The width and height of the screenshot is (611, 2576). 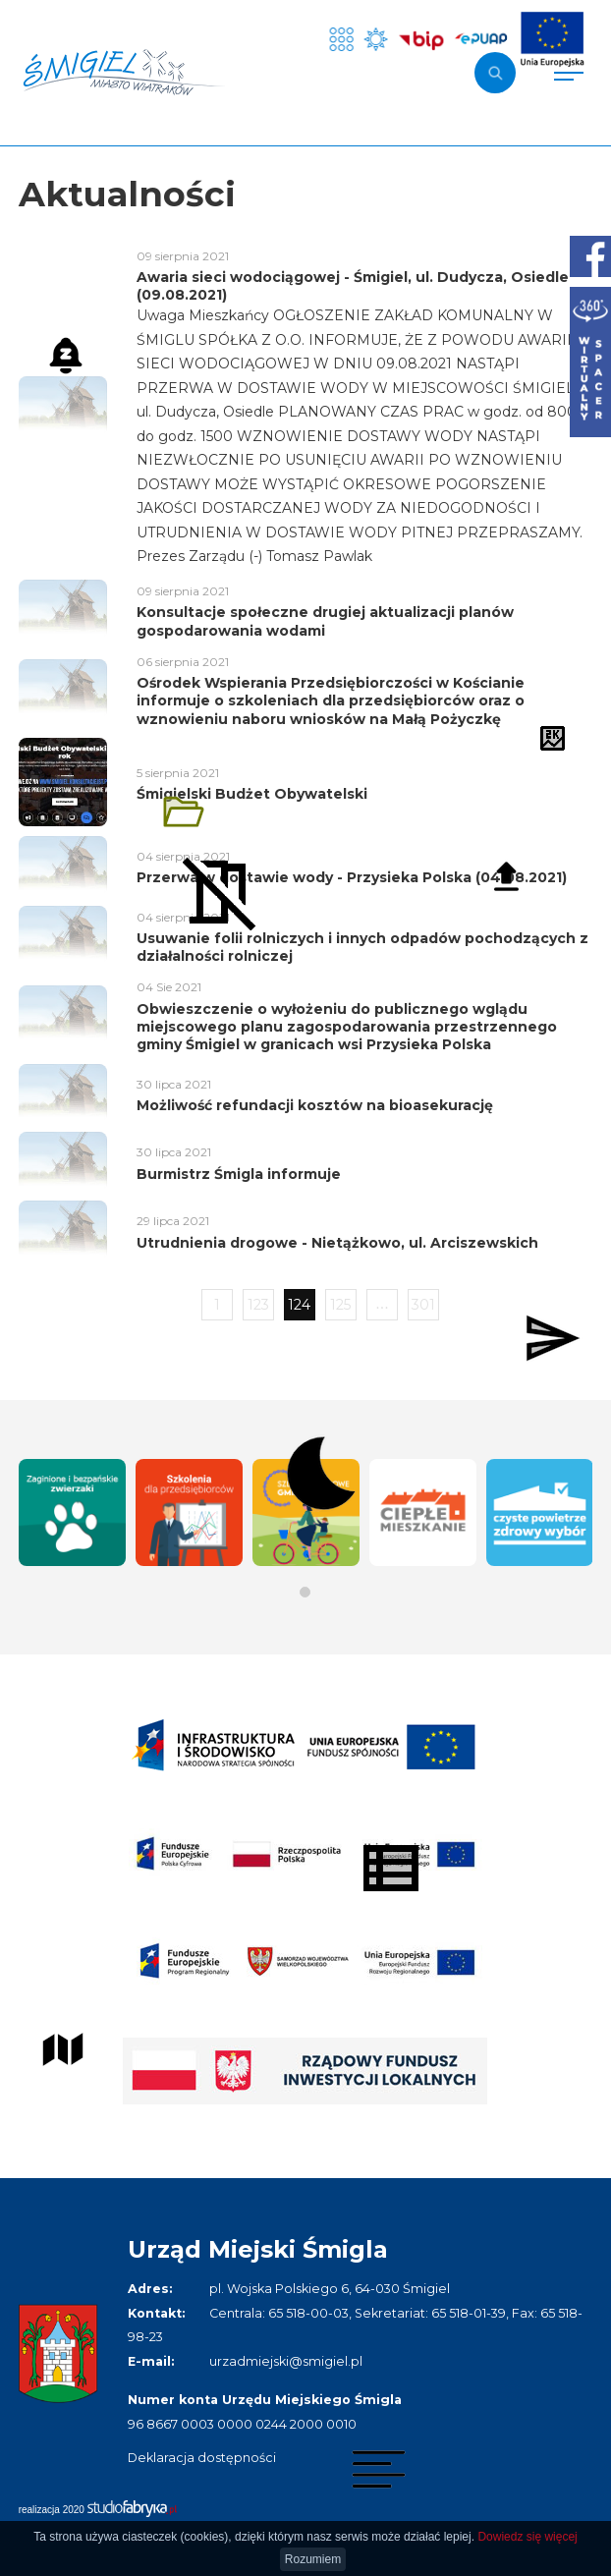 What do you see at coordinates (182, 811) in the screenshot?
I see `access folder contents` at bounding box center [182, 811].